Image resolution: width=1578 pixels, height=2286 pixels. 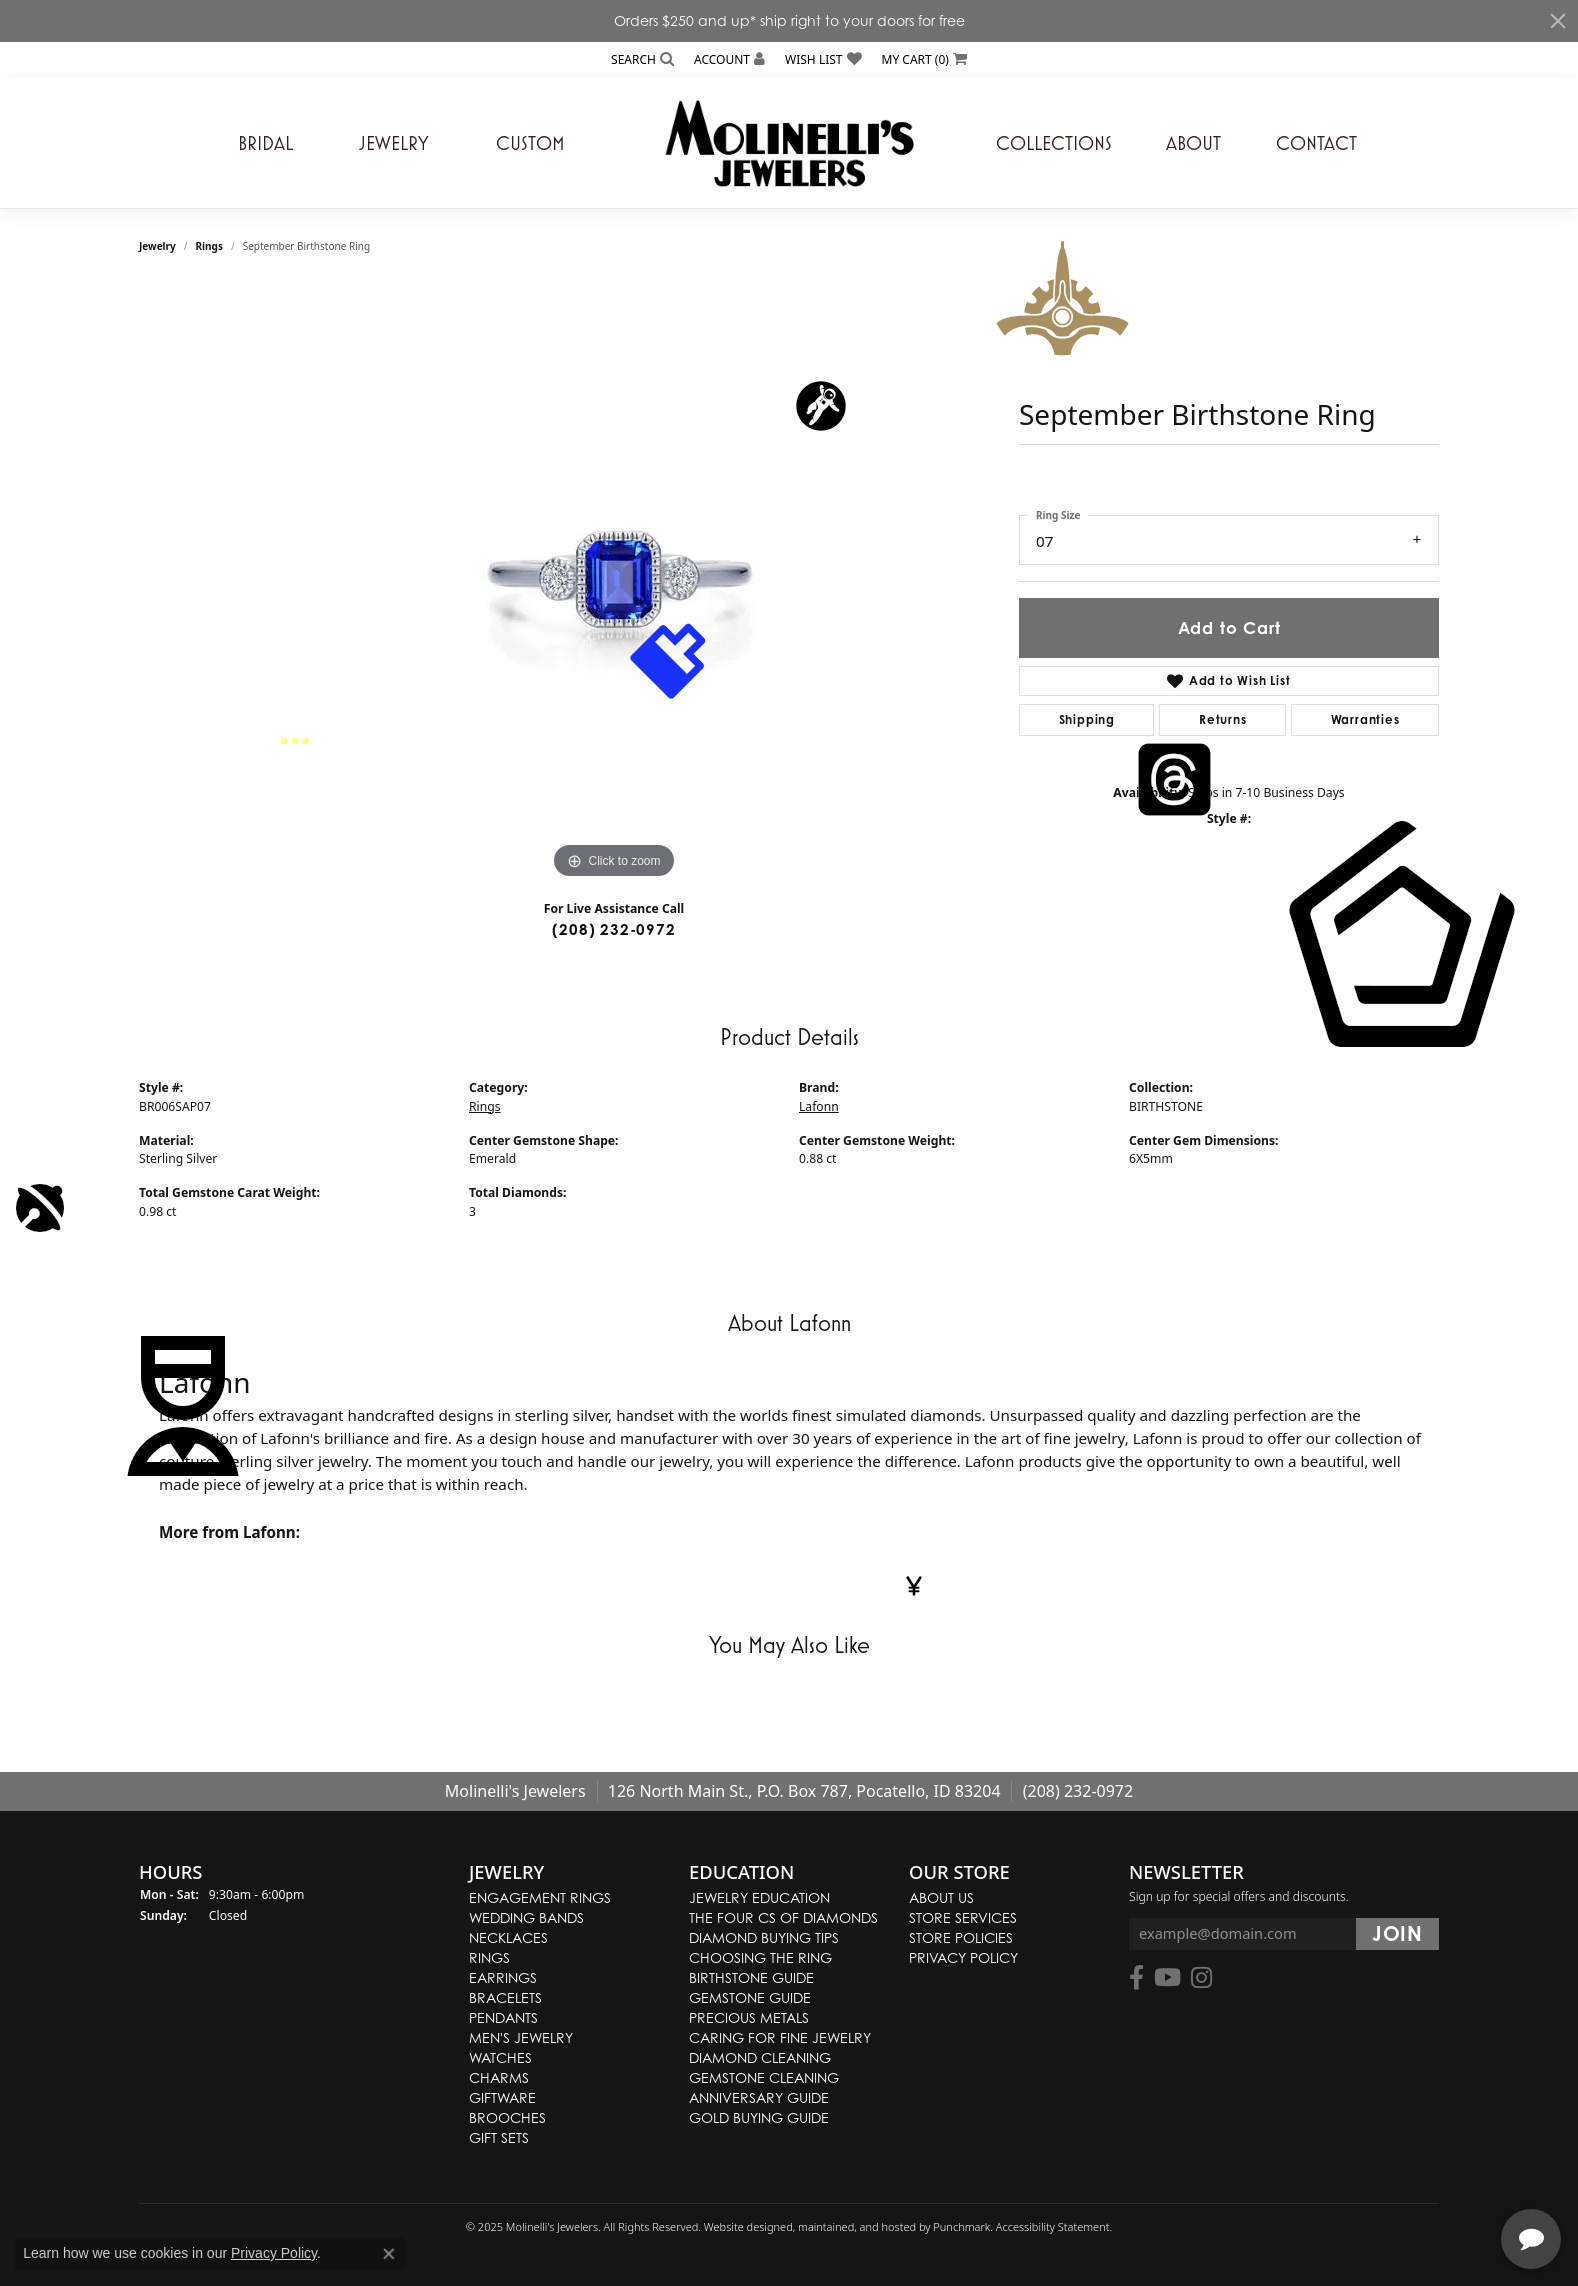 I want to click on view price in japanese yen, so click(x=914, y=1586).